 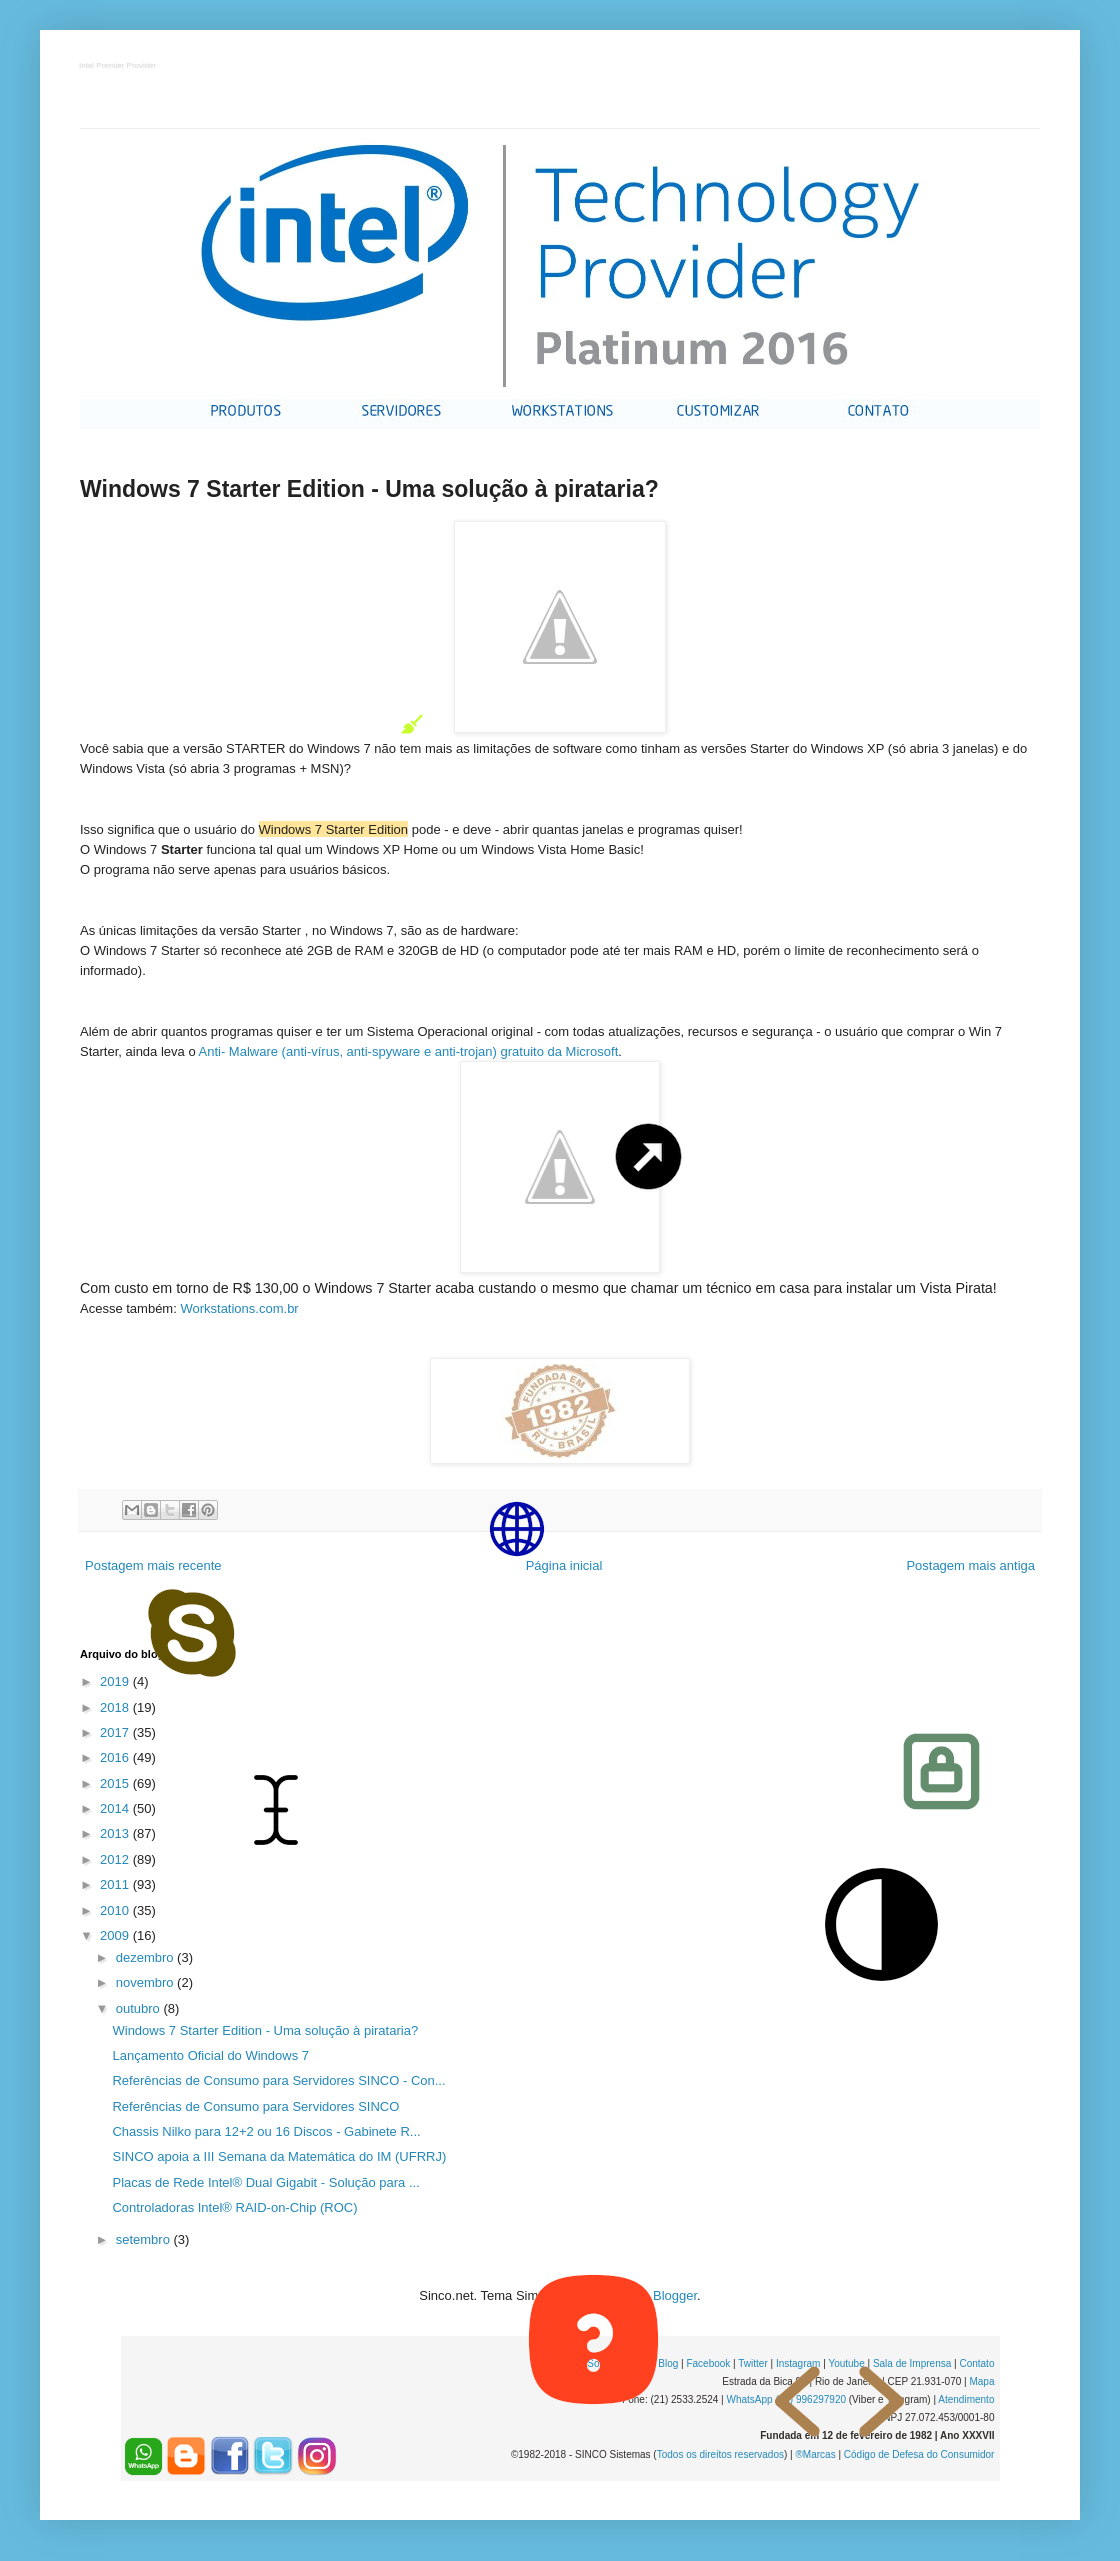 I want to click on open link in new tab or window, so click(x=648, y=1156).